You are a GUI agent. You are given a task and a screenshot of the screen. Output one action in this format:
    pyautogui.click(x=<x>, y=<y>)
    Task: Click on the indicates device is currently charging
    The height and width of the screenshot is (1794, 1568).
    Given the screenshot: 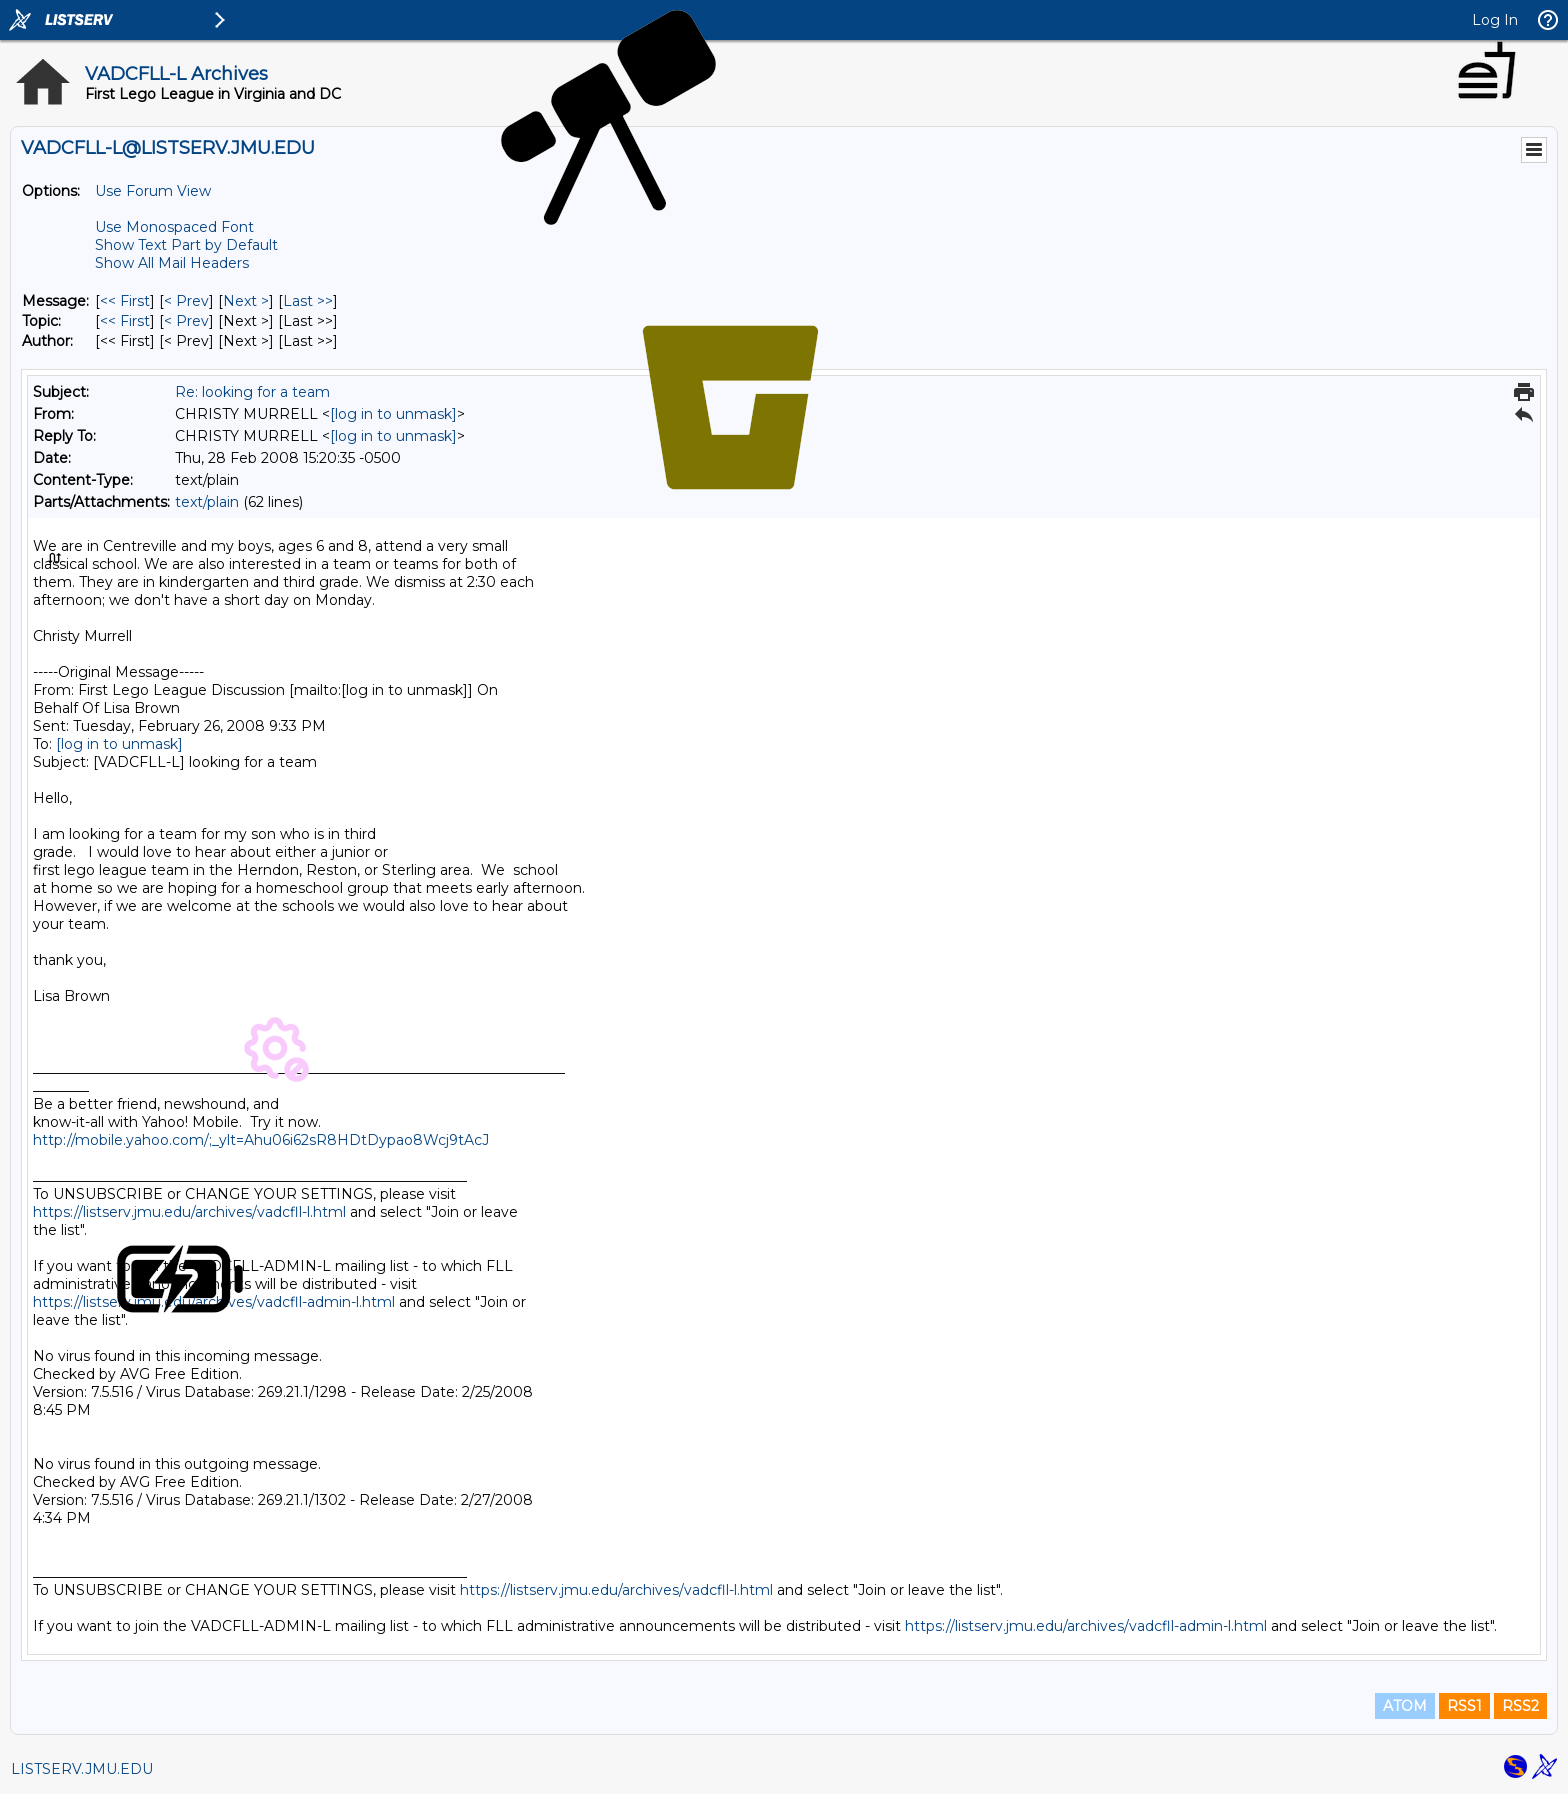 What is the action you would take?
    pyautogui.click(x=180, y=1279)
    